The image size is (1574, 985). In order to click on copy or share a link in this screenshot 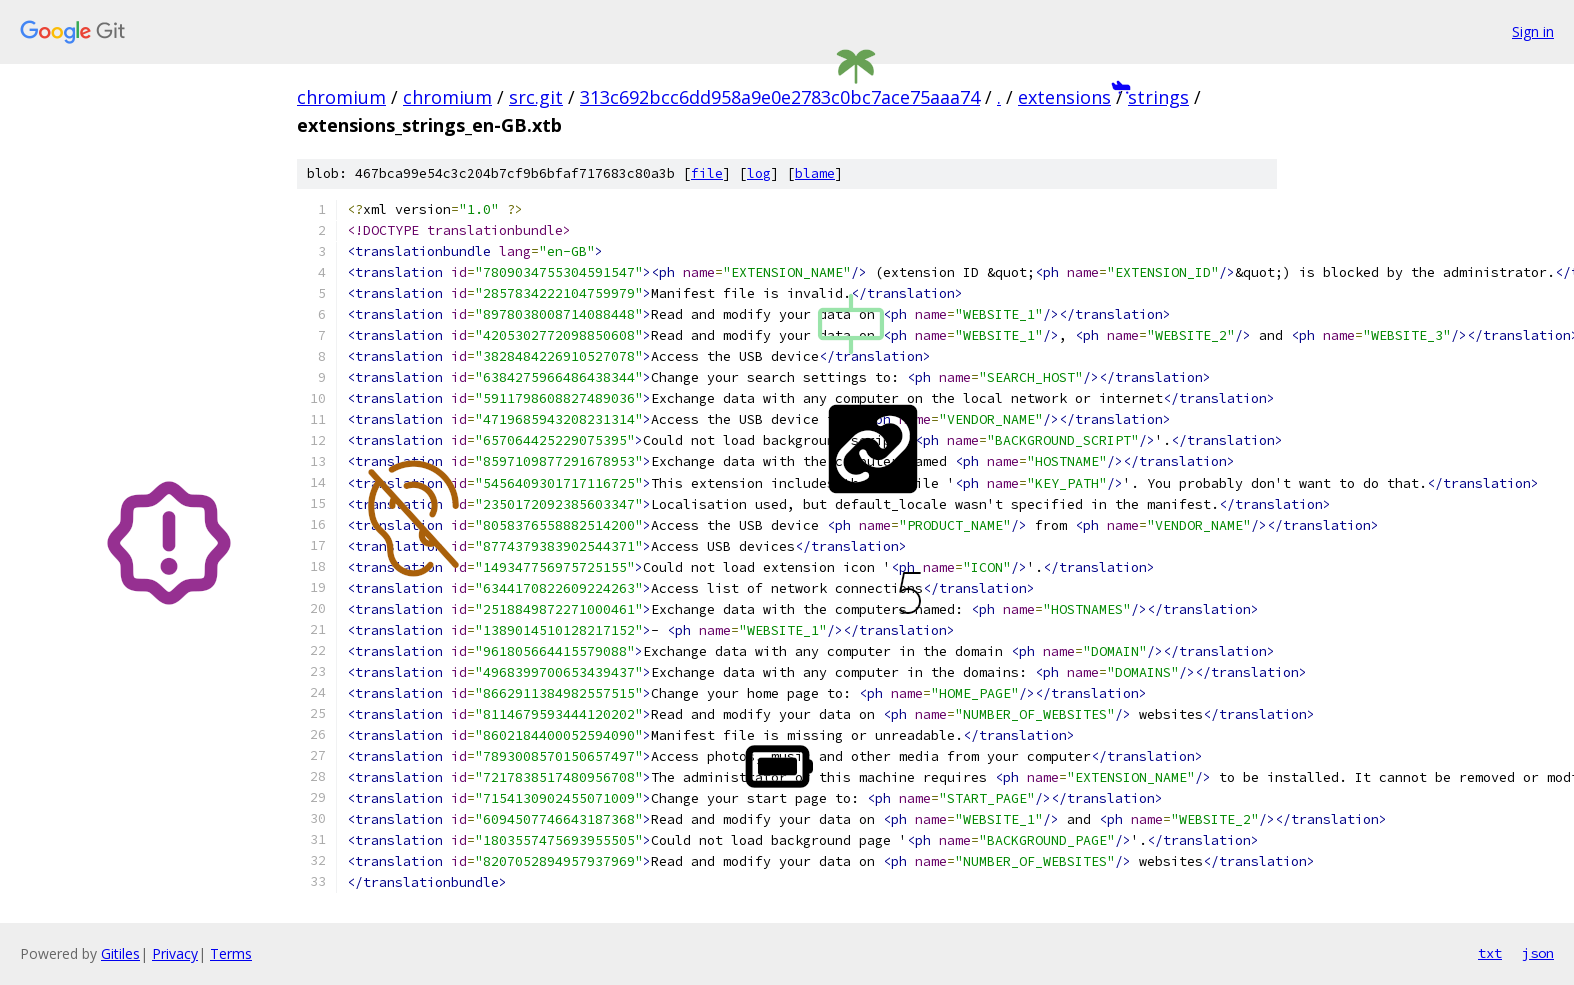, I will do `click(873, 449)`.